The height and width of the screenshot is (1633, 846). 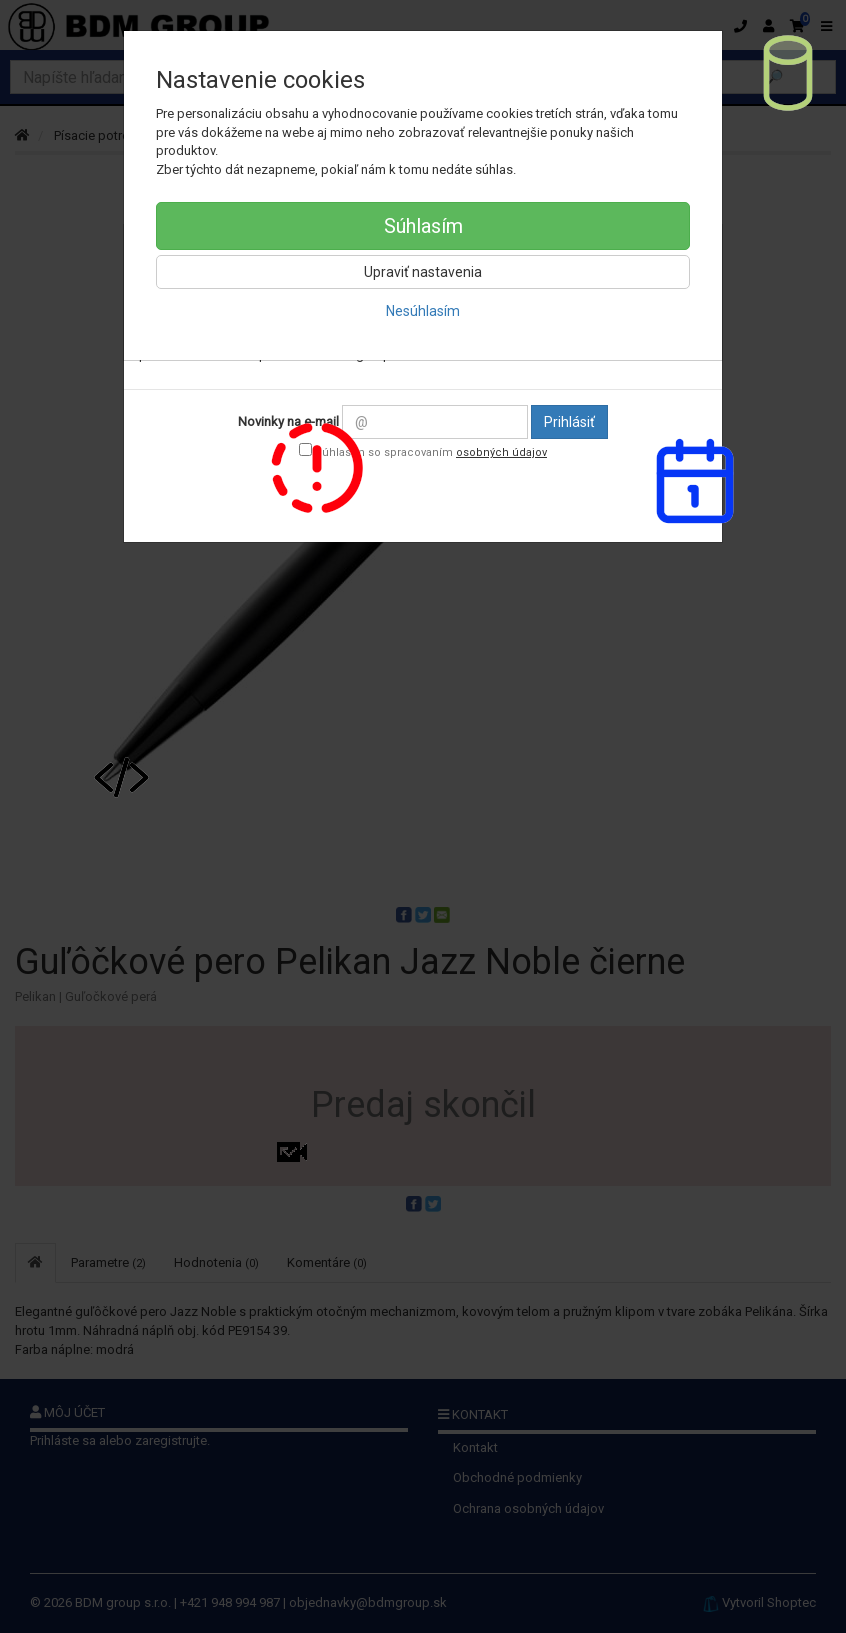 I want to click on view or edit source code, so click(x=121, y=777).